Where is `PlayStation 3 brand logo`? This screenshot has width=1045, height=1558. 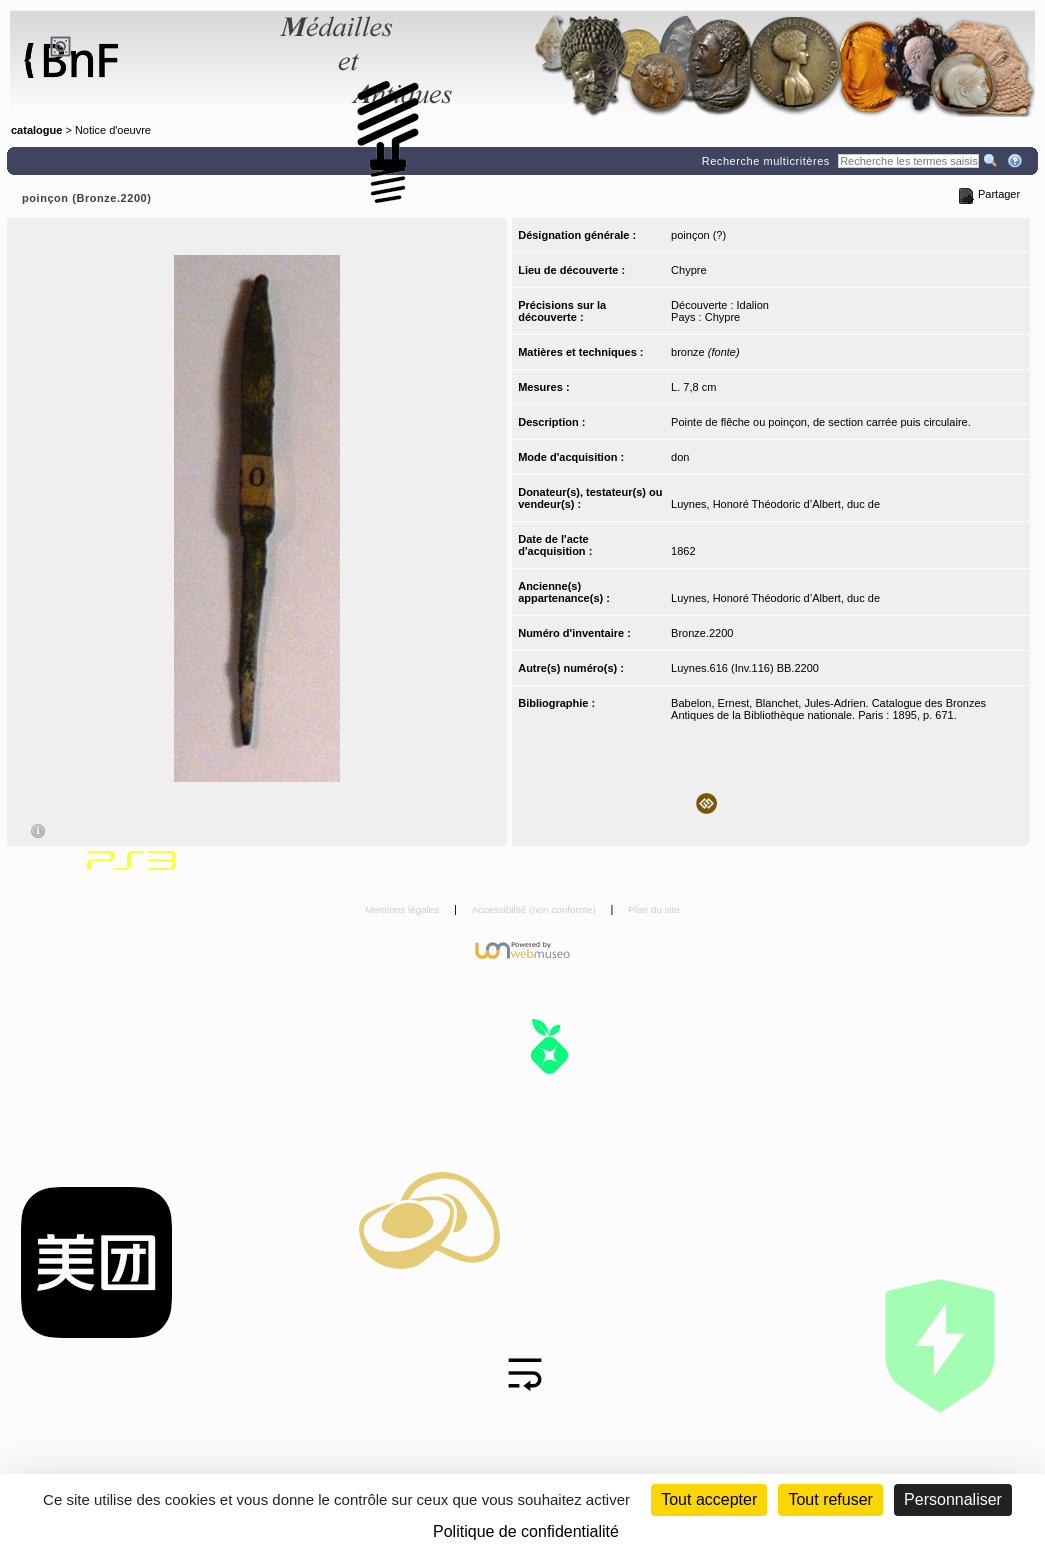
PlayStation 3 brand logo is located at coordinates (131, 860).